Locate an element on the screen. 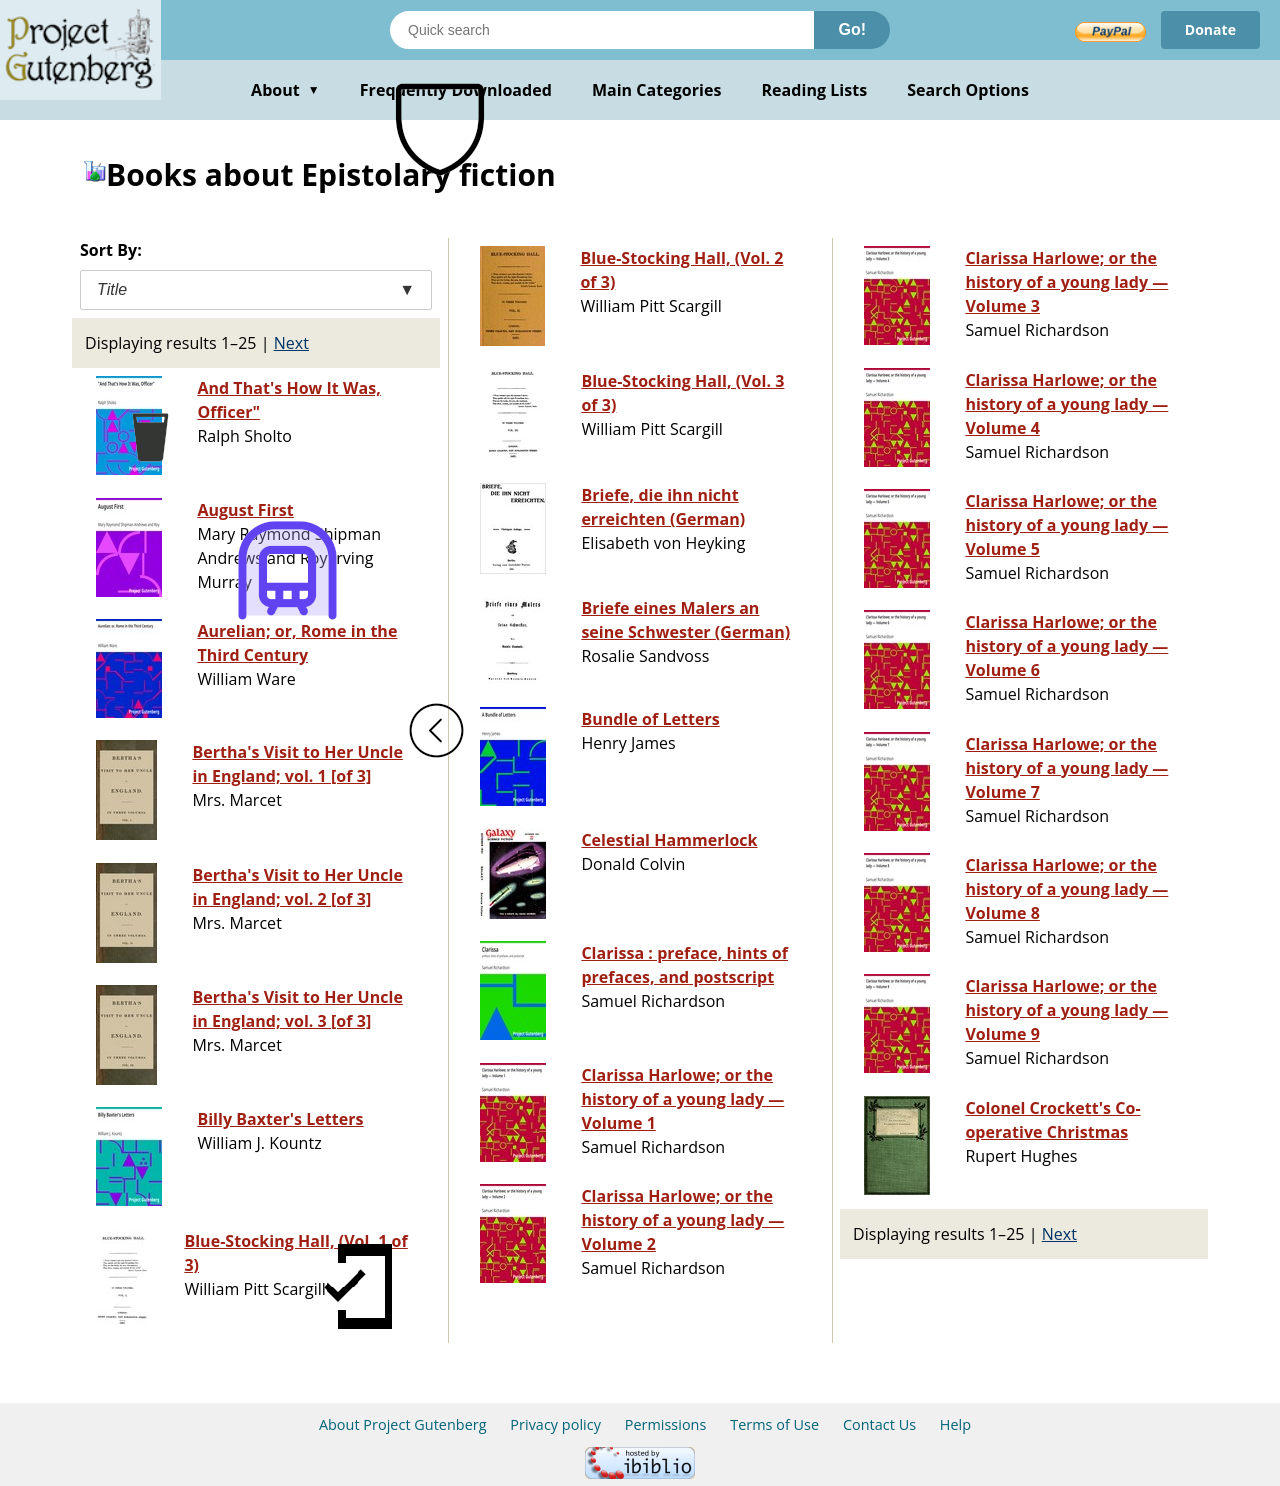  indicates mobile-optimized or responsive content is located at coordinates (357, 1286).